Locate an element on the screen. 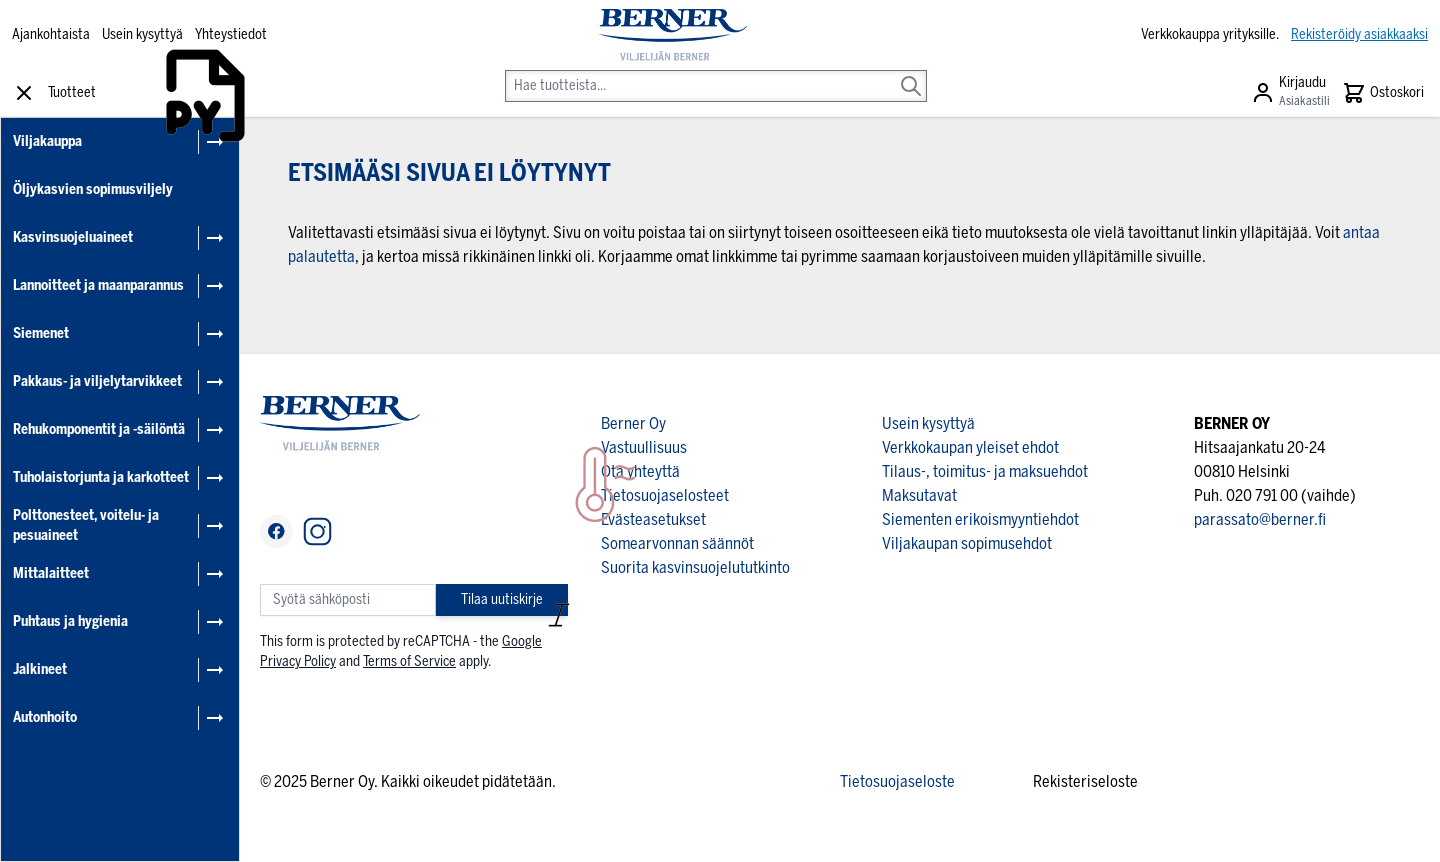 Image resolution: width=1440 pixels, height=862 pixels. open a python file is located at coordinates (205, 95).